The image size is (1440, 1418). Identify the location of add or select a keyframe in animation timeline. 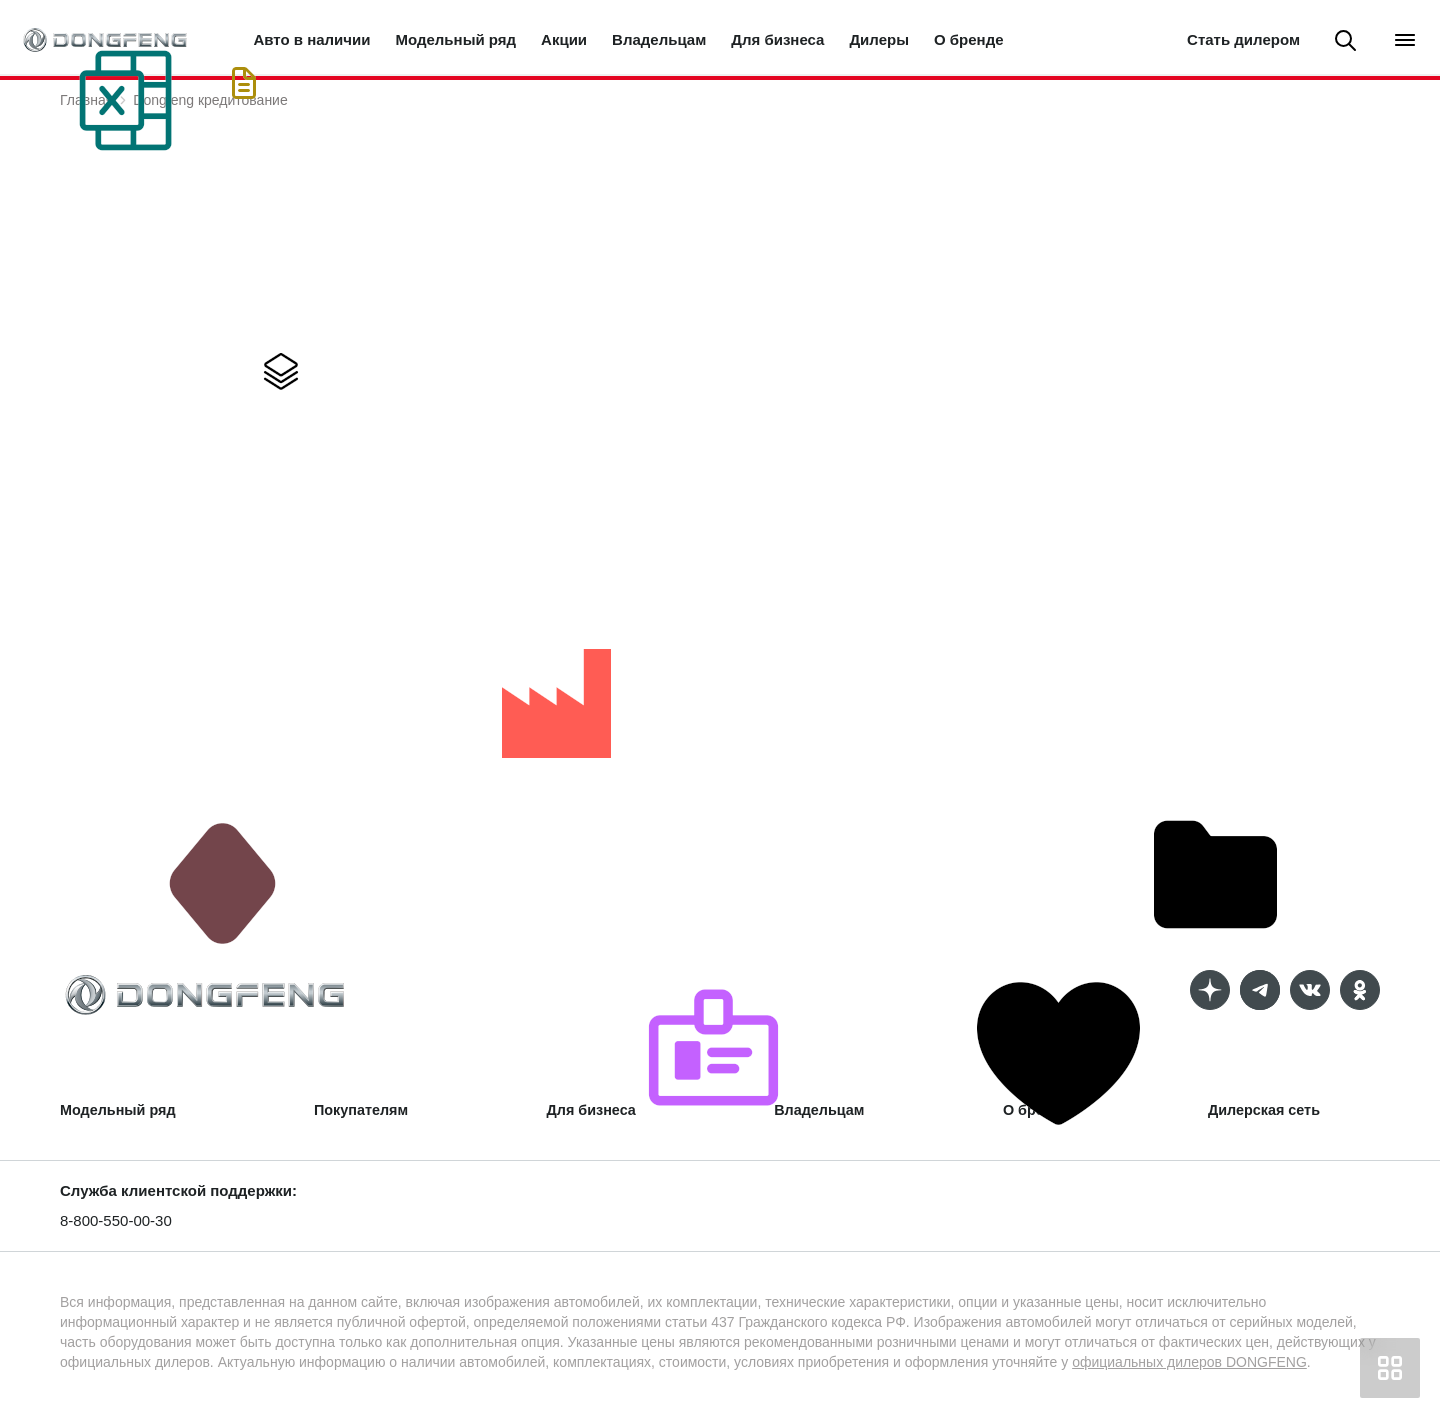
(222, 883).